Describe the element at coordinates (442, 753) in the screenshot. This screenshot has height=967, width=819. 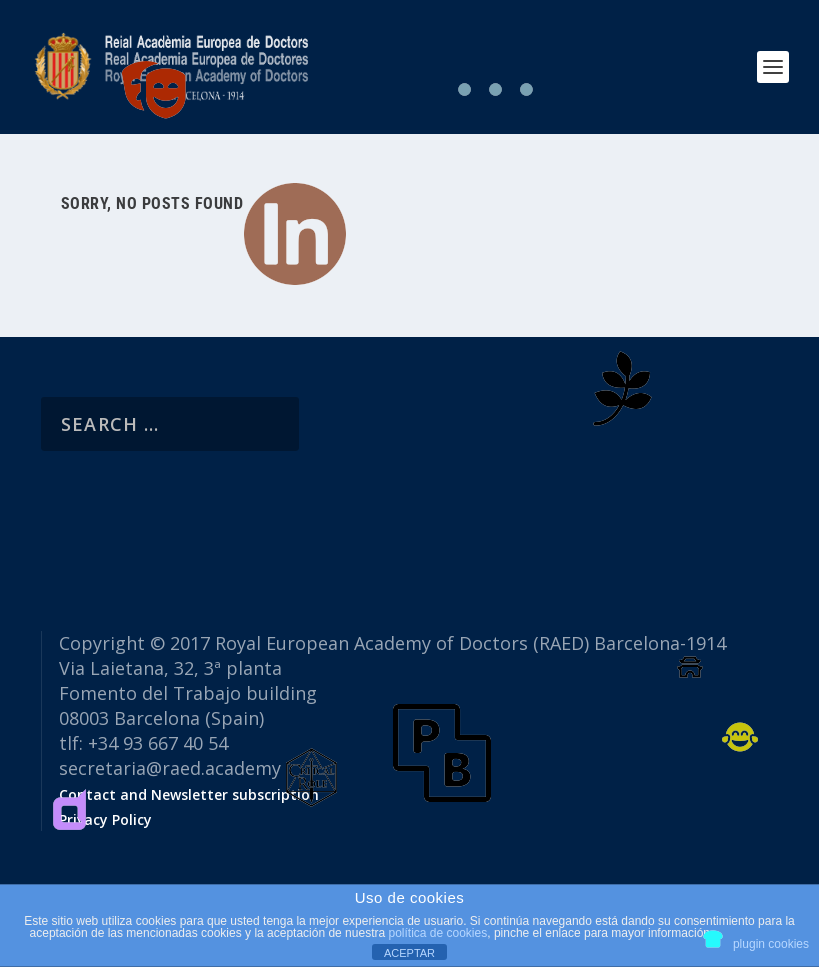
I see `pocketbase logo - open-source backend service` at that location.